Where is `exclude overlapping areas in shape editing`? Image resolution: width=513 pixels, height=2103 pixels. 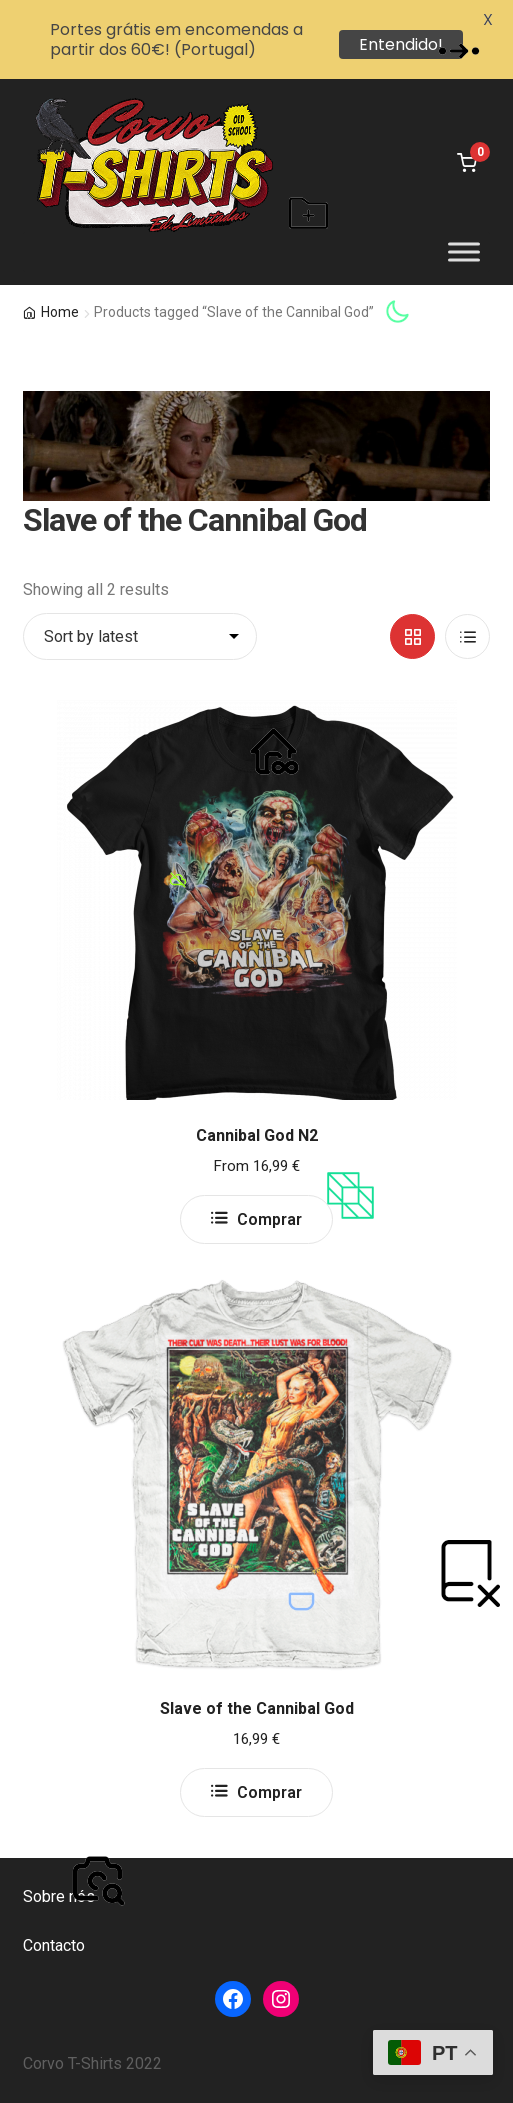
exclude overlapping areas in shape editing is located at coordinates (350, 1195).